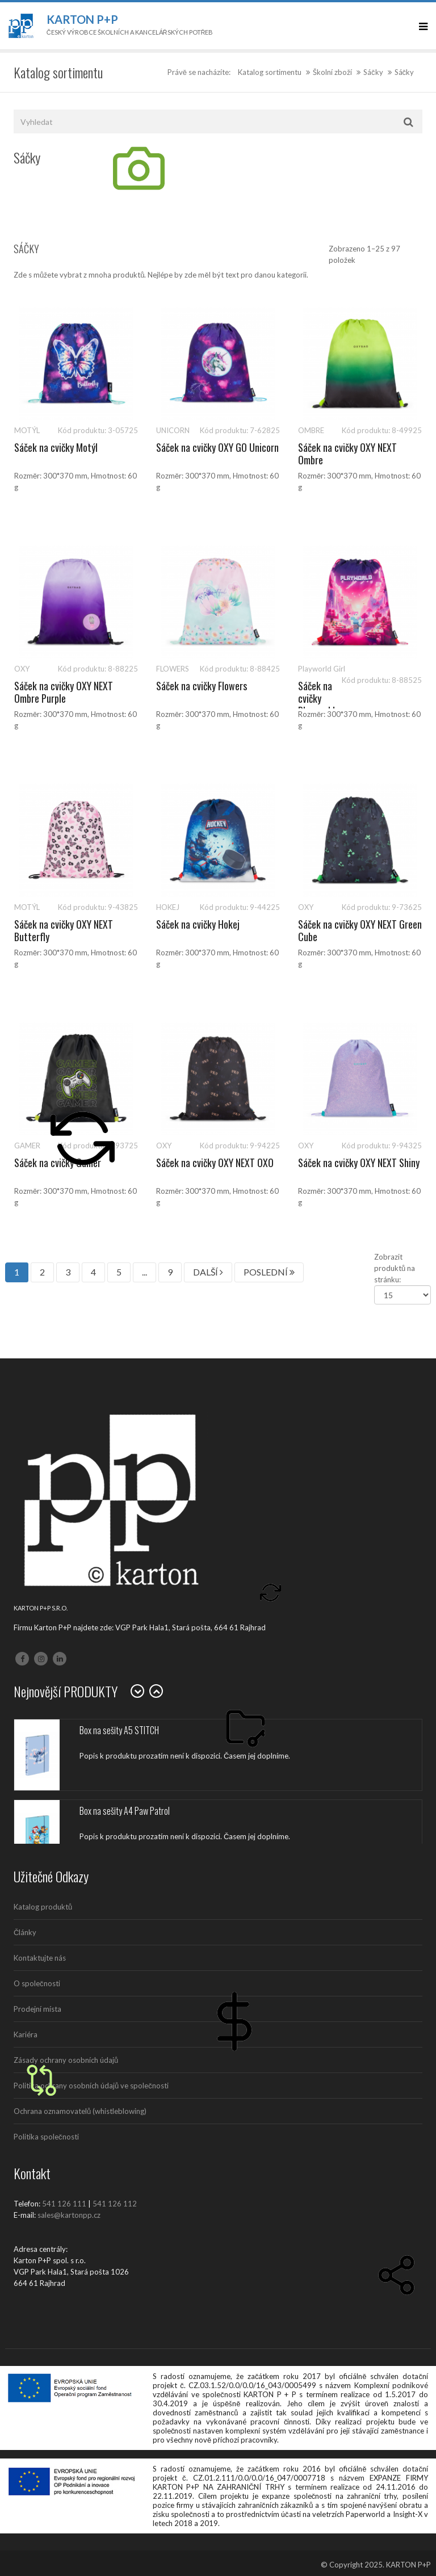 The image size is (436, 2576). I want to click on take a photo, so click(139, 168).